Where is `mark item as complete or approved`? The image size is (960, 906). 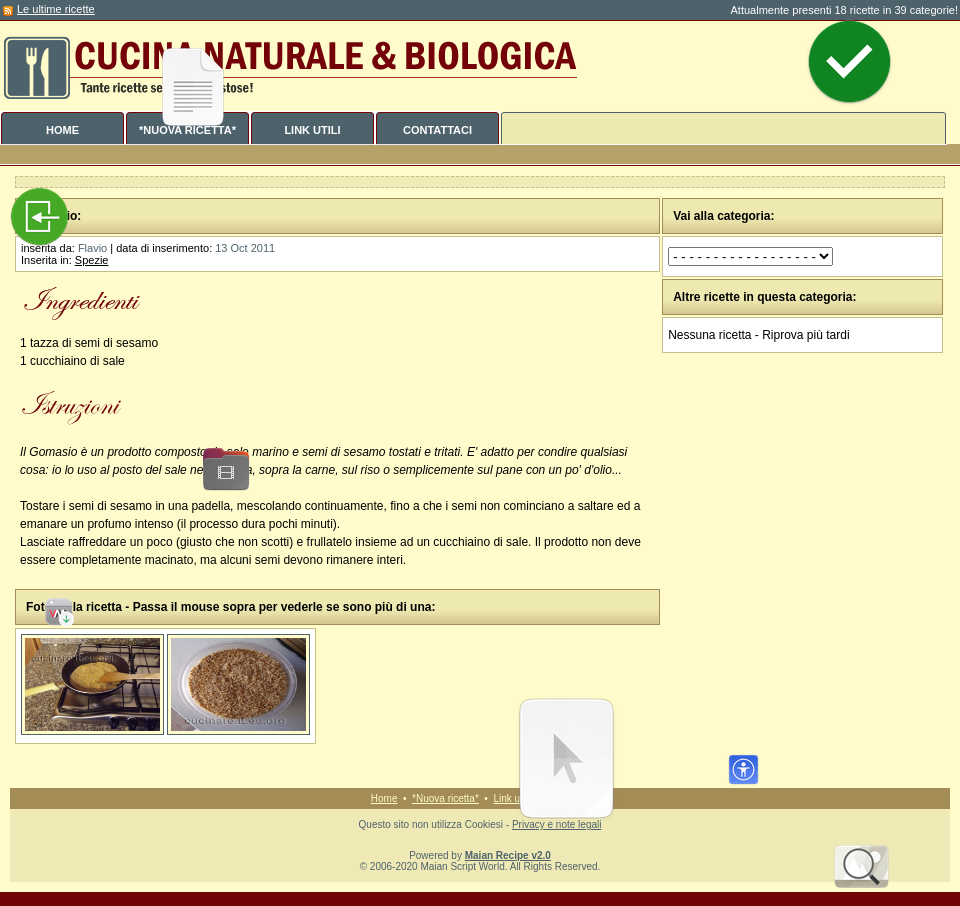 mark item as complete or approved is located at coordinates (849, 61).